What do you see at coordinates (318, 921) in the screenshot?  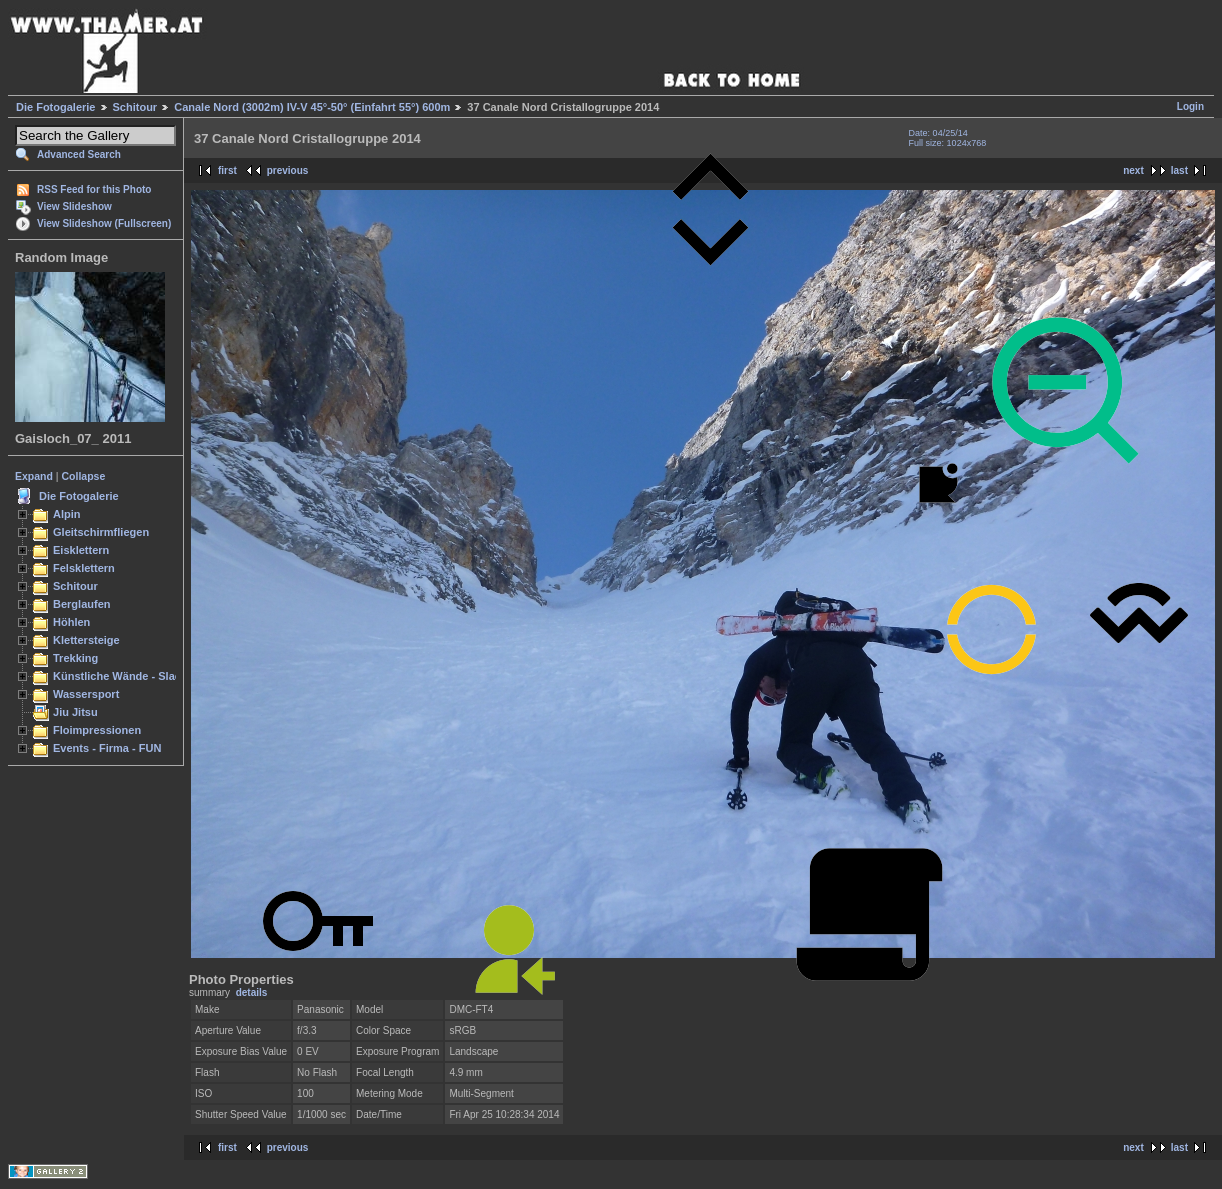 I see `access security or encryption settings` at bounding box center [318, 921].